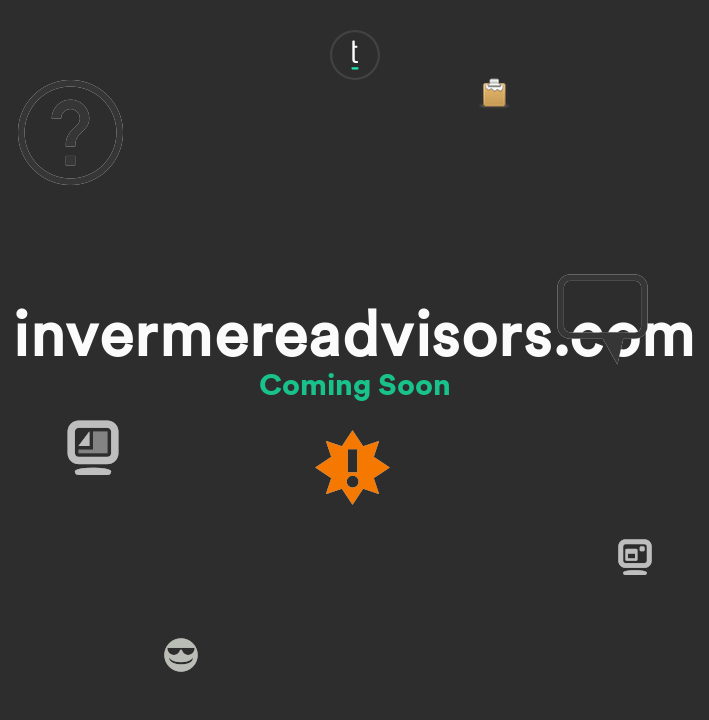  I want to click on indicates a task or assignment is overdue, so click(494, 93).